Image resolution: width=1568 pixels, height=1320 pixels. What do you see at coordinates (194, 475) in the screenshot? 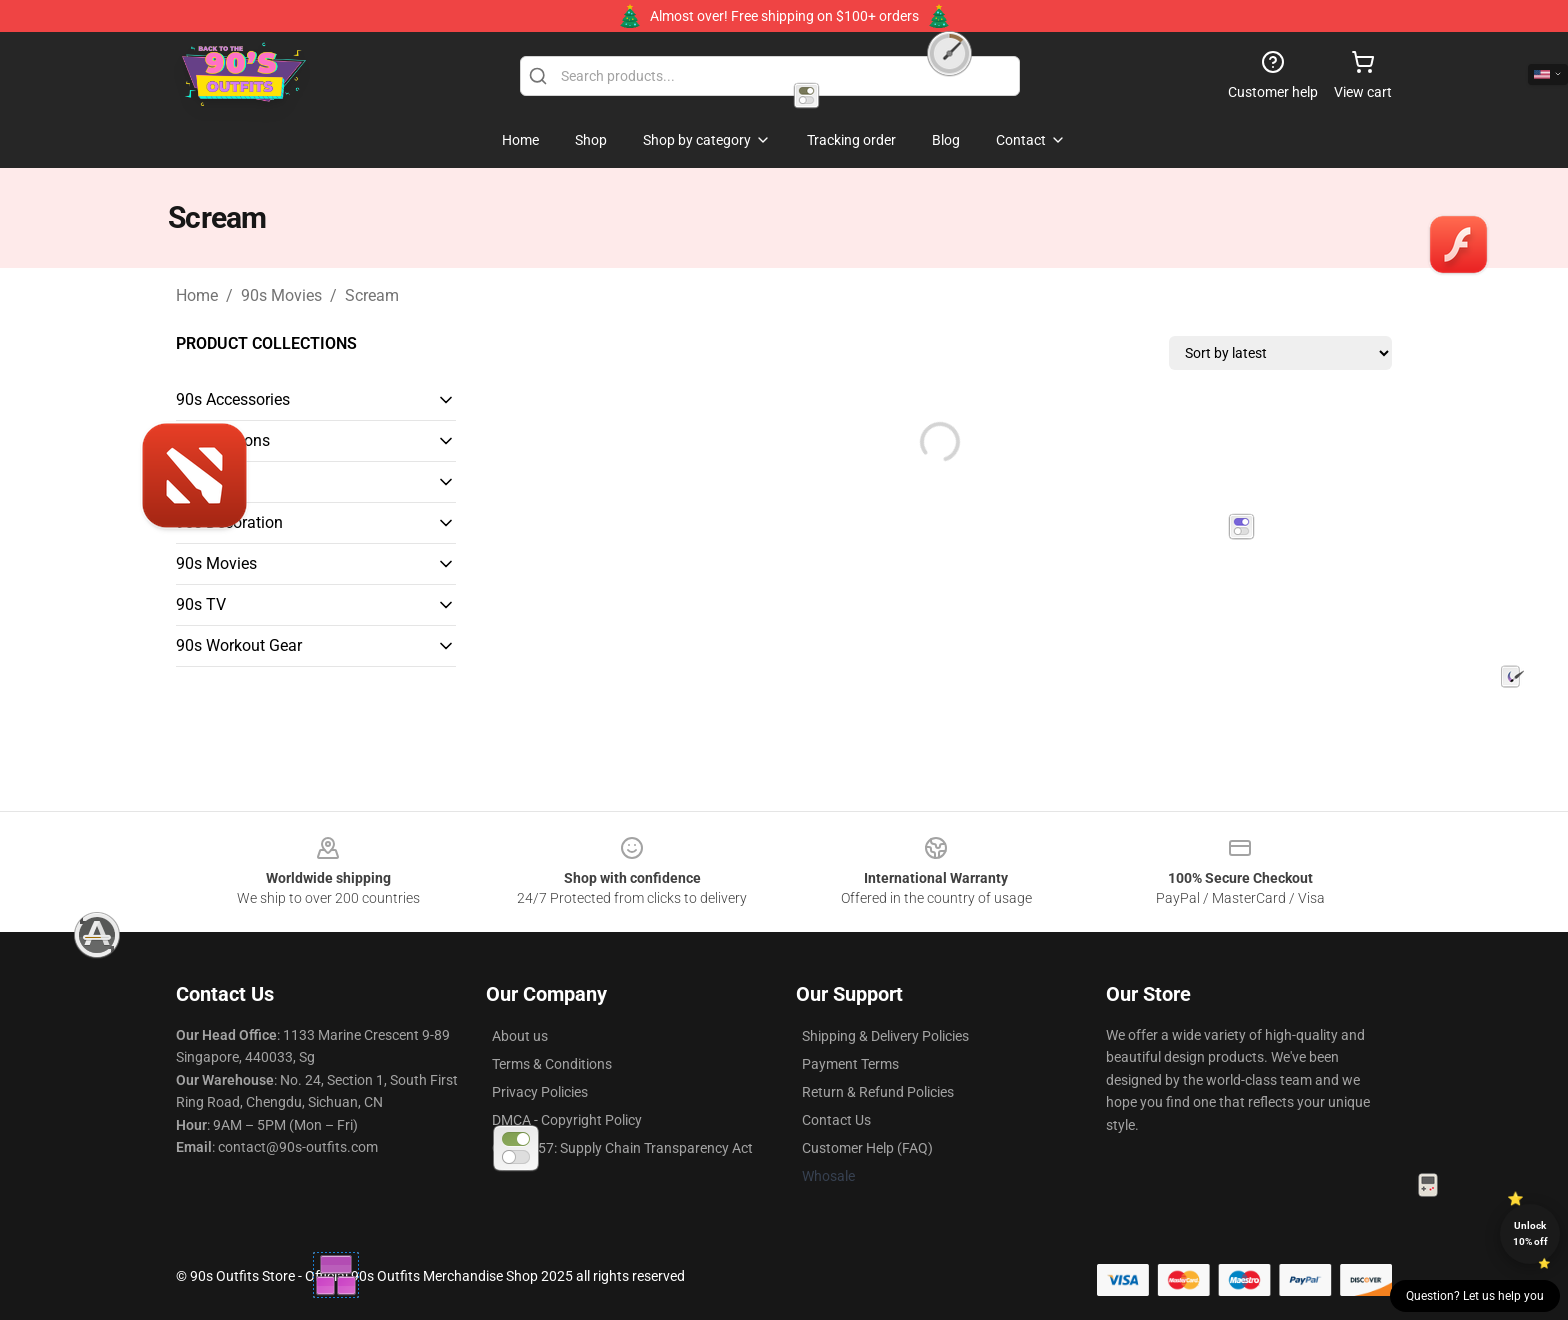
I see `launch Dota 2` at bounding box center [194, 475].